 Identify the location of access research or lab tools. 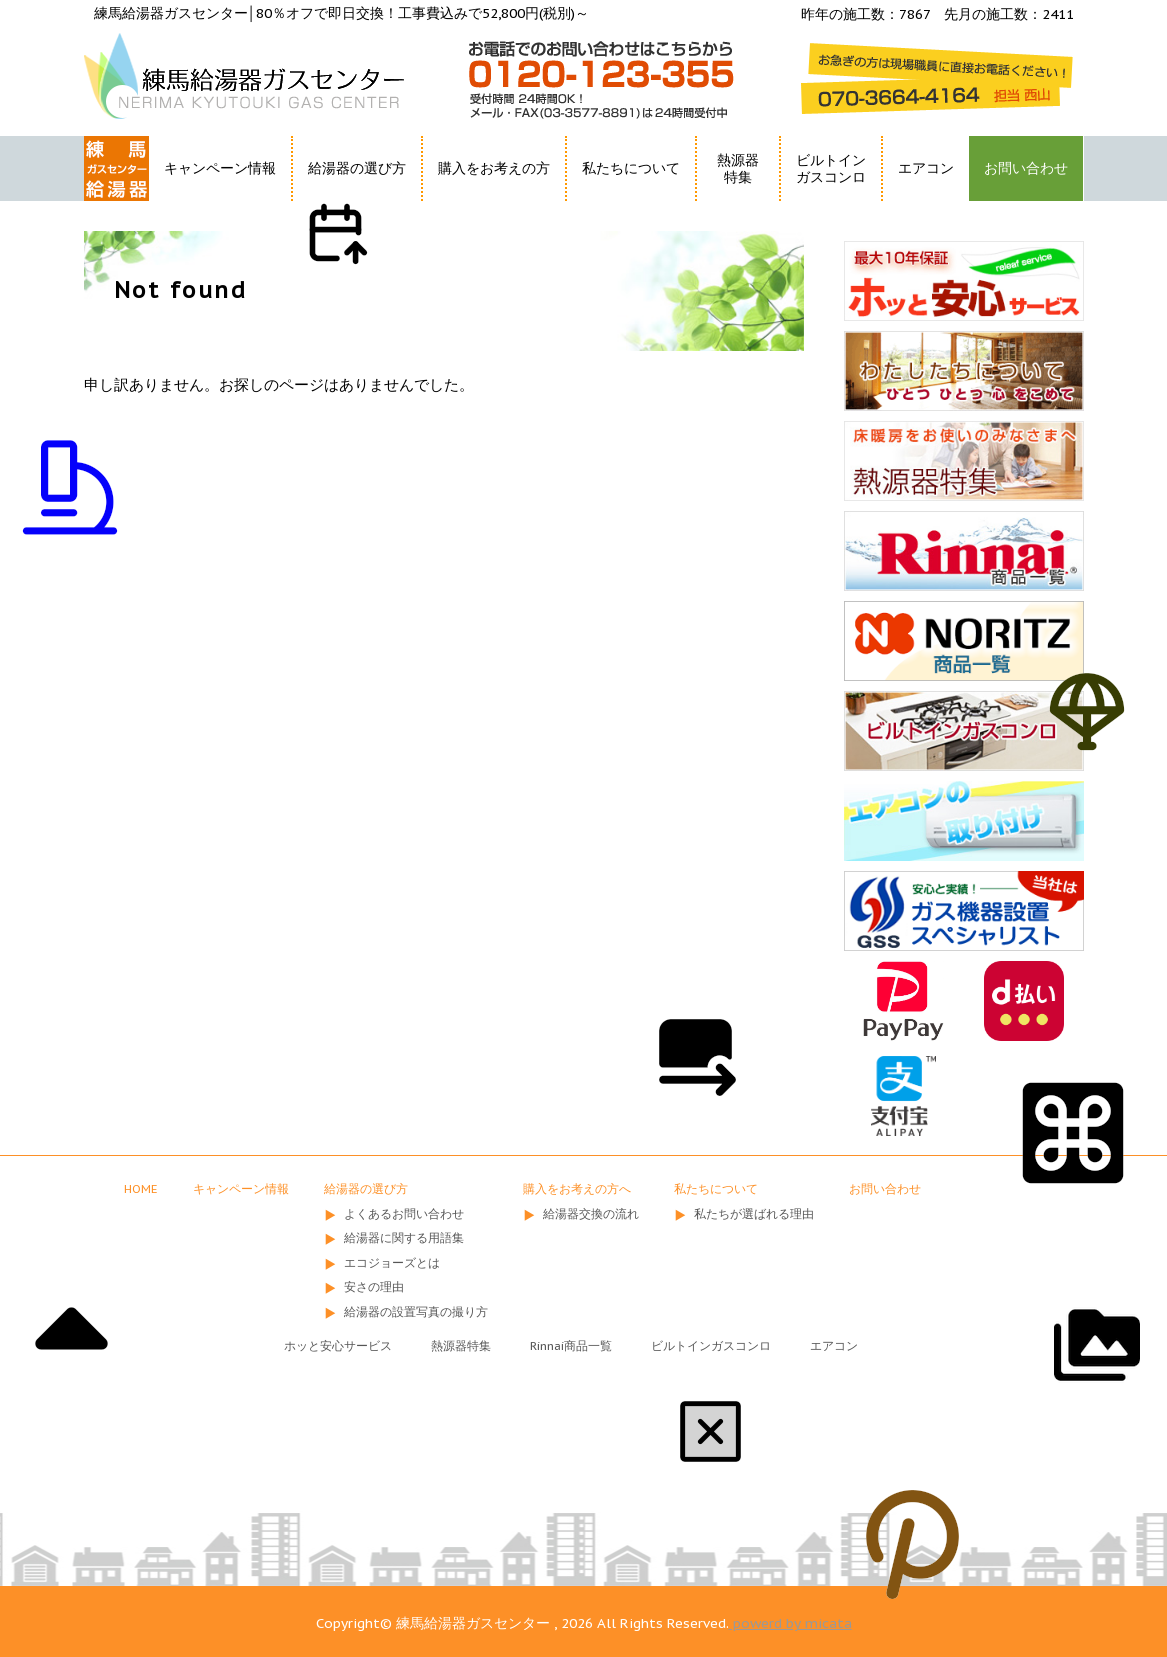
(70, 491).